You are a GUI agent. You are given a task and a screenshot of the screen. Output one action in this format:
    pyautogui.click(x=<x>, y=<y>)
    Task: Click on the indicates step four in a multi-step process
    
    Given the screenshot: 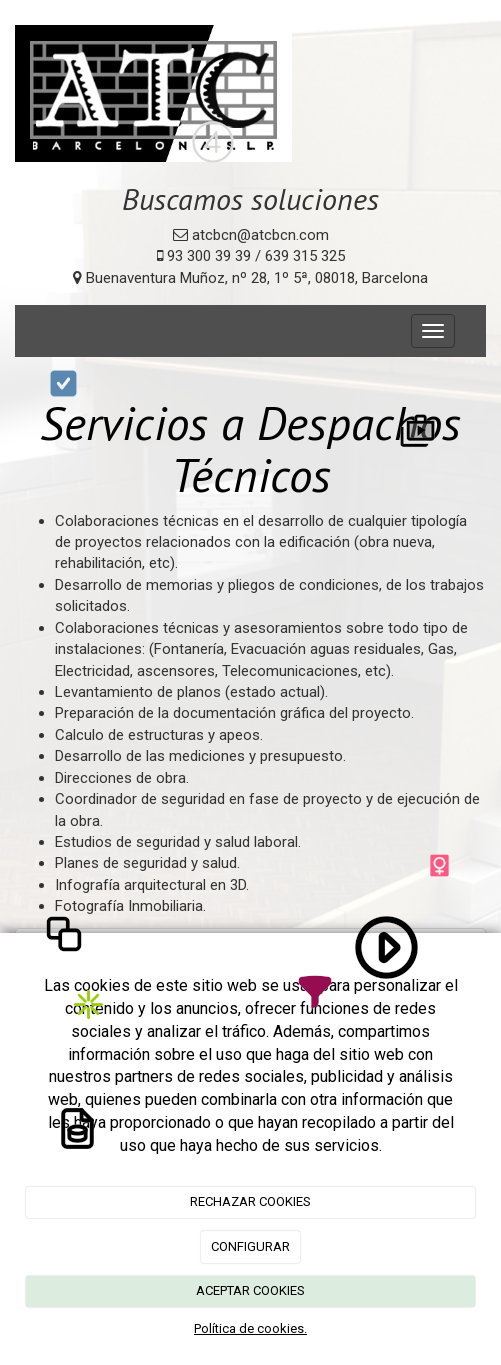 What is the action you would take?
    pyautogui.click(x=213, y=142)
    